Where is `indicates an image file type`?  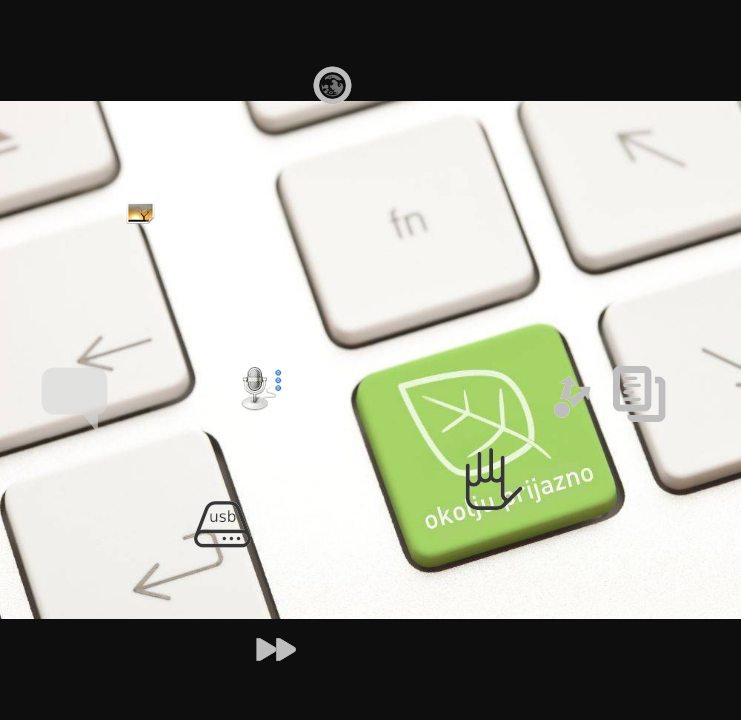
indicates an image file type is located at coordinates (140, 213).